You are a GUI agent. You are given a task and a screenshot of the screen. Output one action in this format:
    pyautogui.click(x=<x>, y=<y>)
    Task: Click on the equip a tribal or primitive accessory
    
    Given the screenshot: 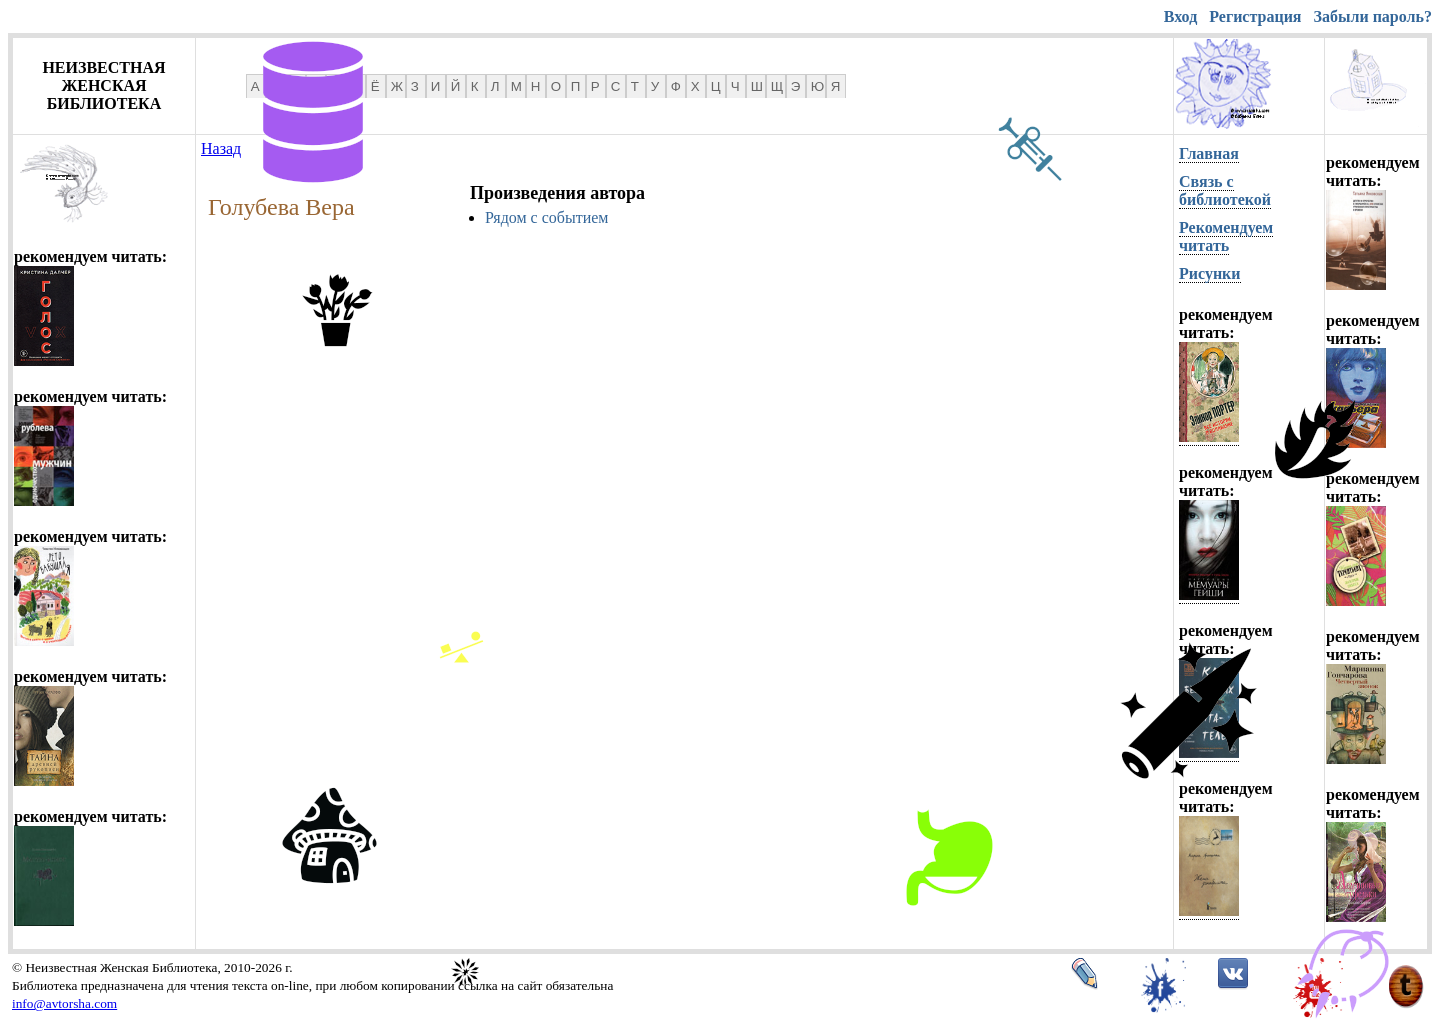 What is the action you would take?
    pyautogui.click(x=1343, y=974)
    